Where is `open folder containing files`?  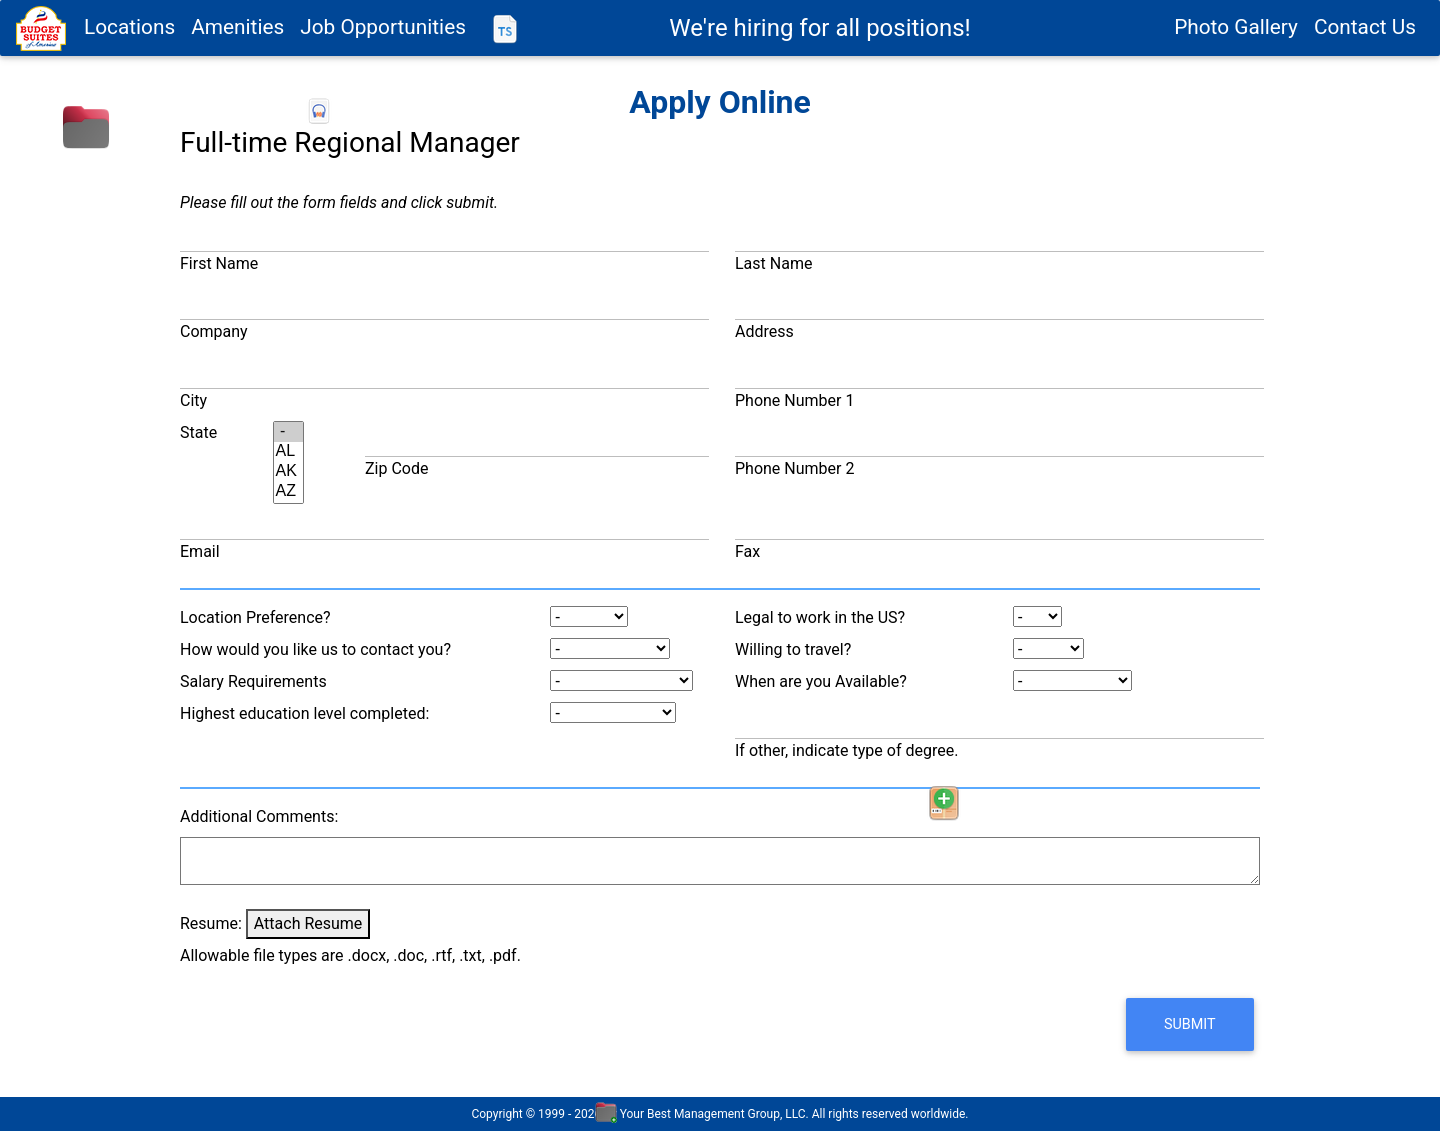 open folder containing files is located at coordinates (86, 127).